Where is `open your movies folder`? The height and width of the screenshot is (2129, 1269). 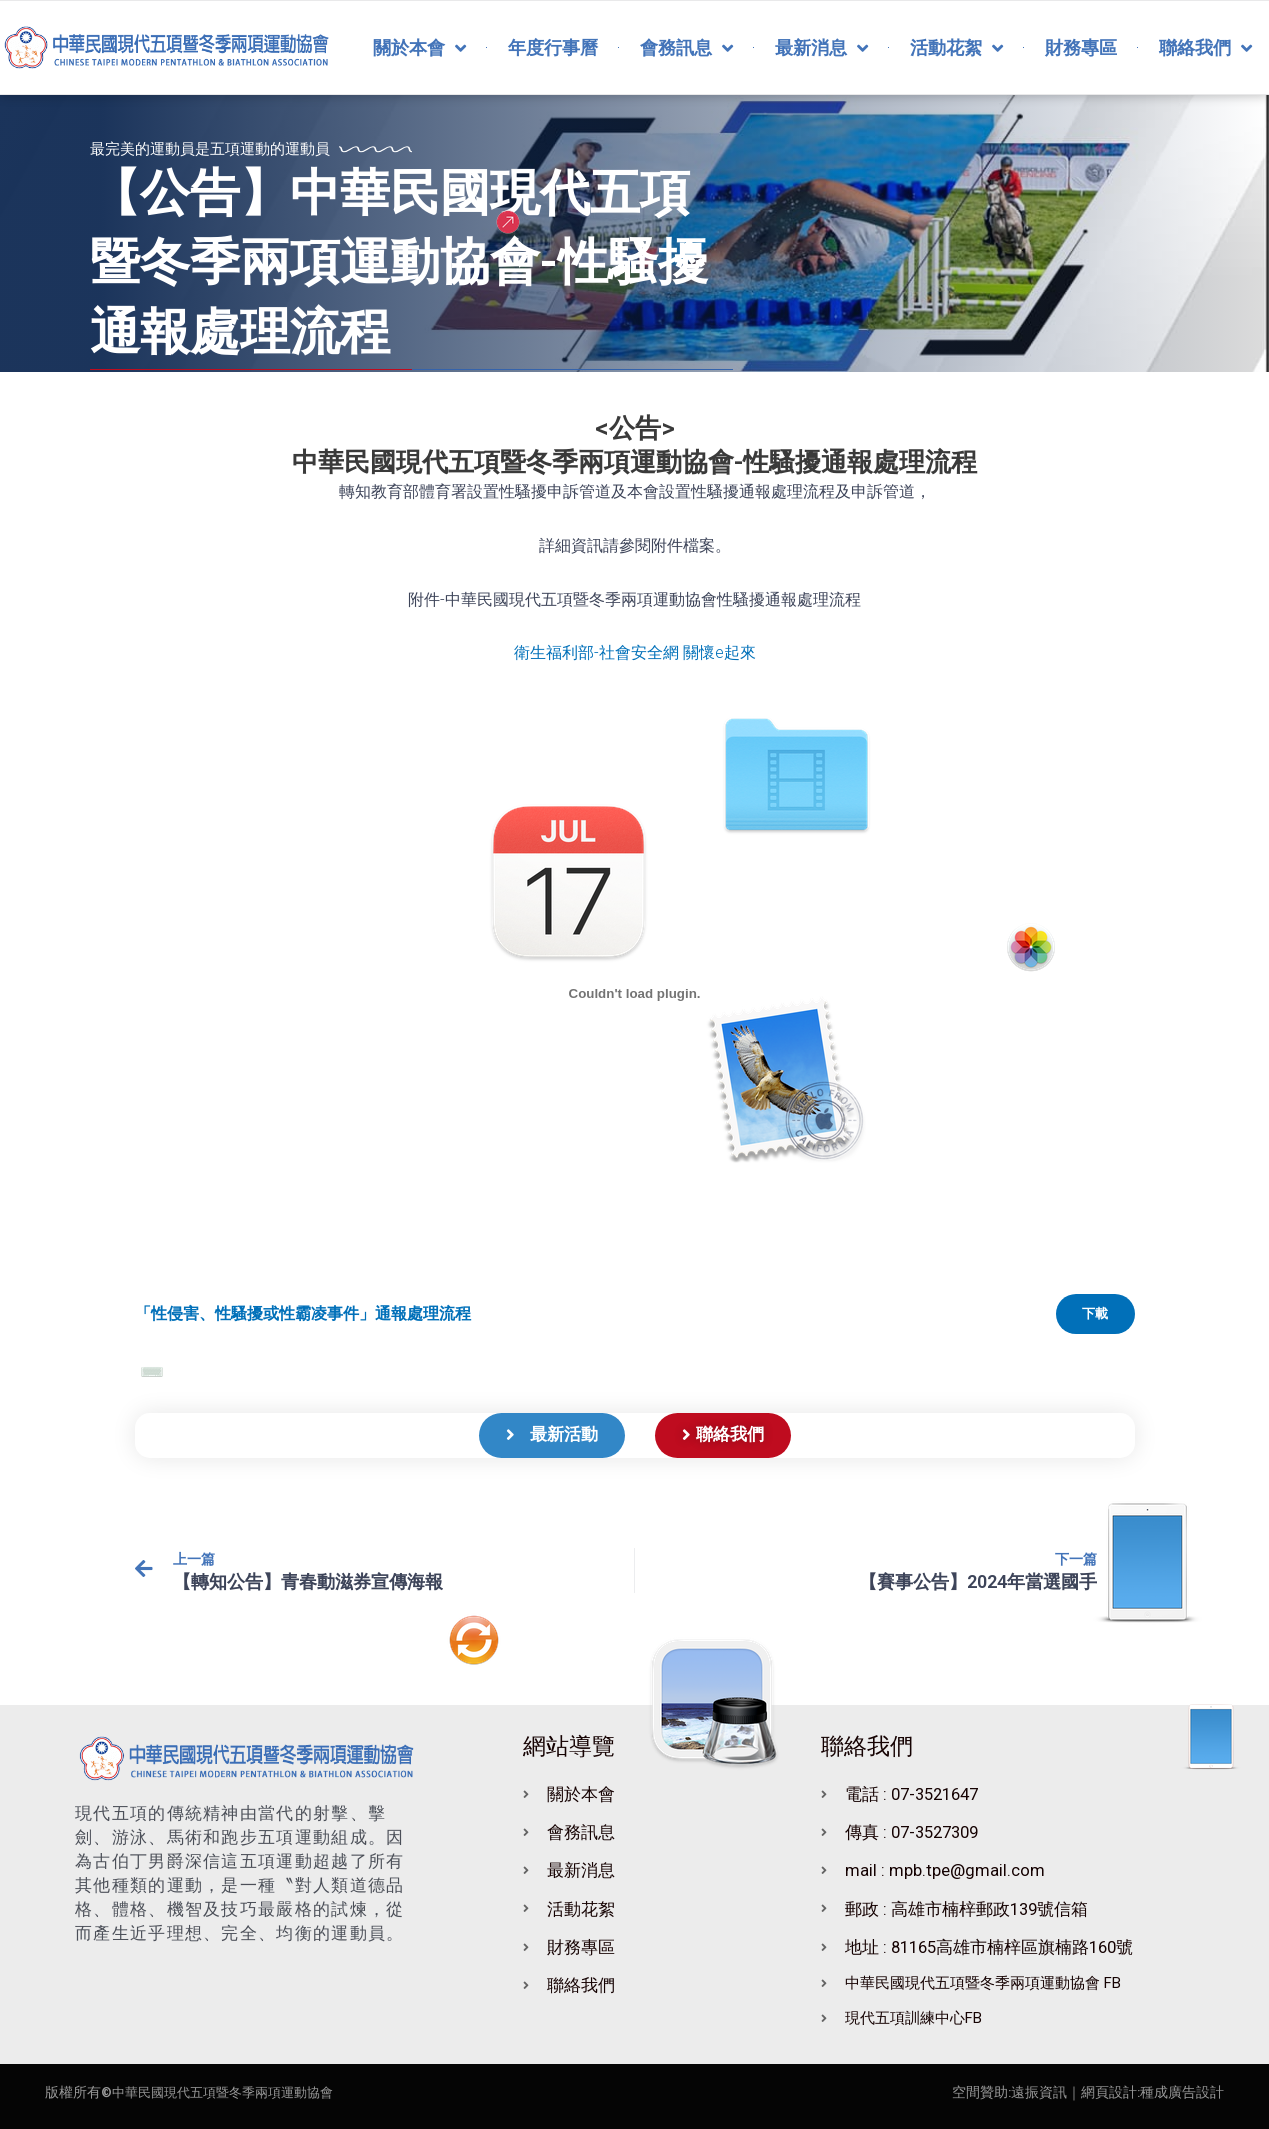
open your movies folder is located at coordinates (796, 774).